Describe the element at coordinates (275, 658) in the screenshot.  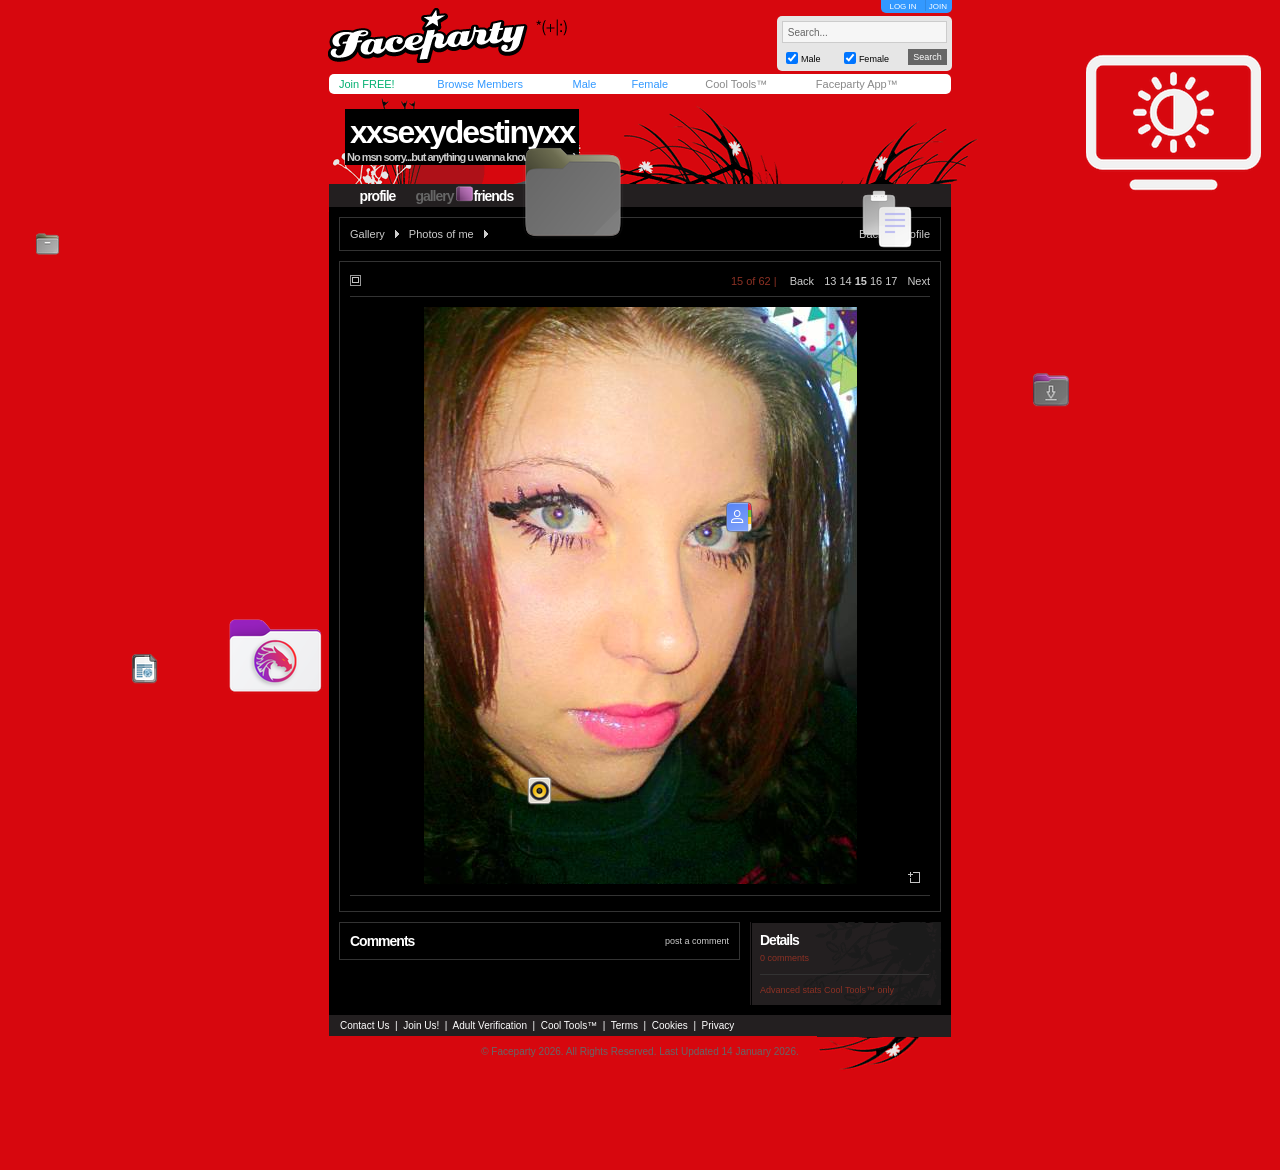
I see `open garuda linux system folder` at that location.